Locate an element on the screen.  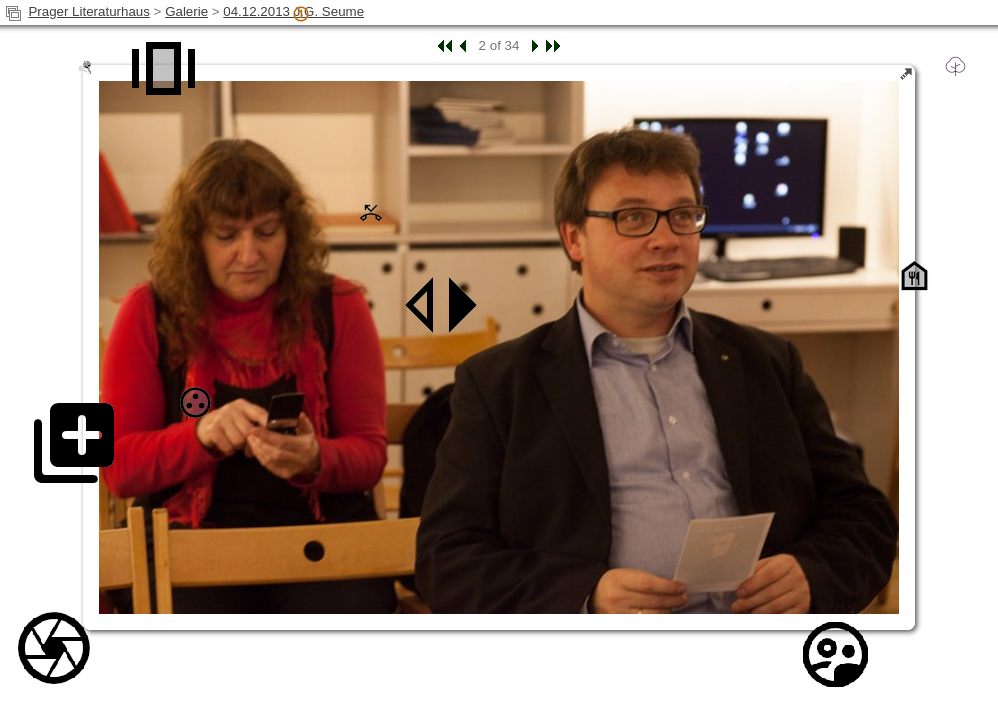
indicates a missed phone call is located at coordinates (371, 213).